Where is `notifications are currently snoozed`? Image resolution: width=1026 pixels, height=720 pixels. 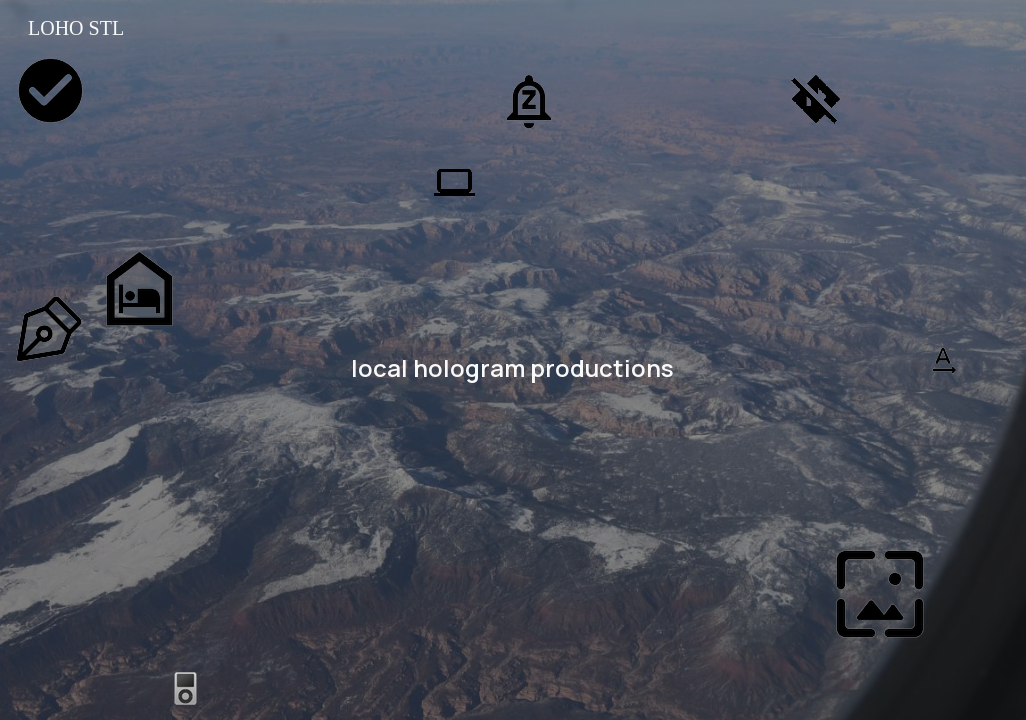 notifications are currently snoozed is located at coordinates (529, 101).